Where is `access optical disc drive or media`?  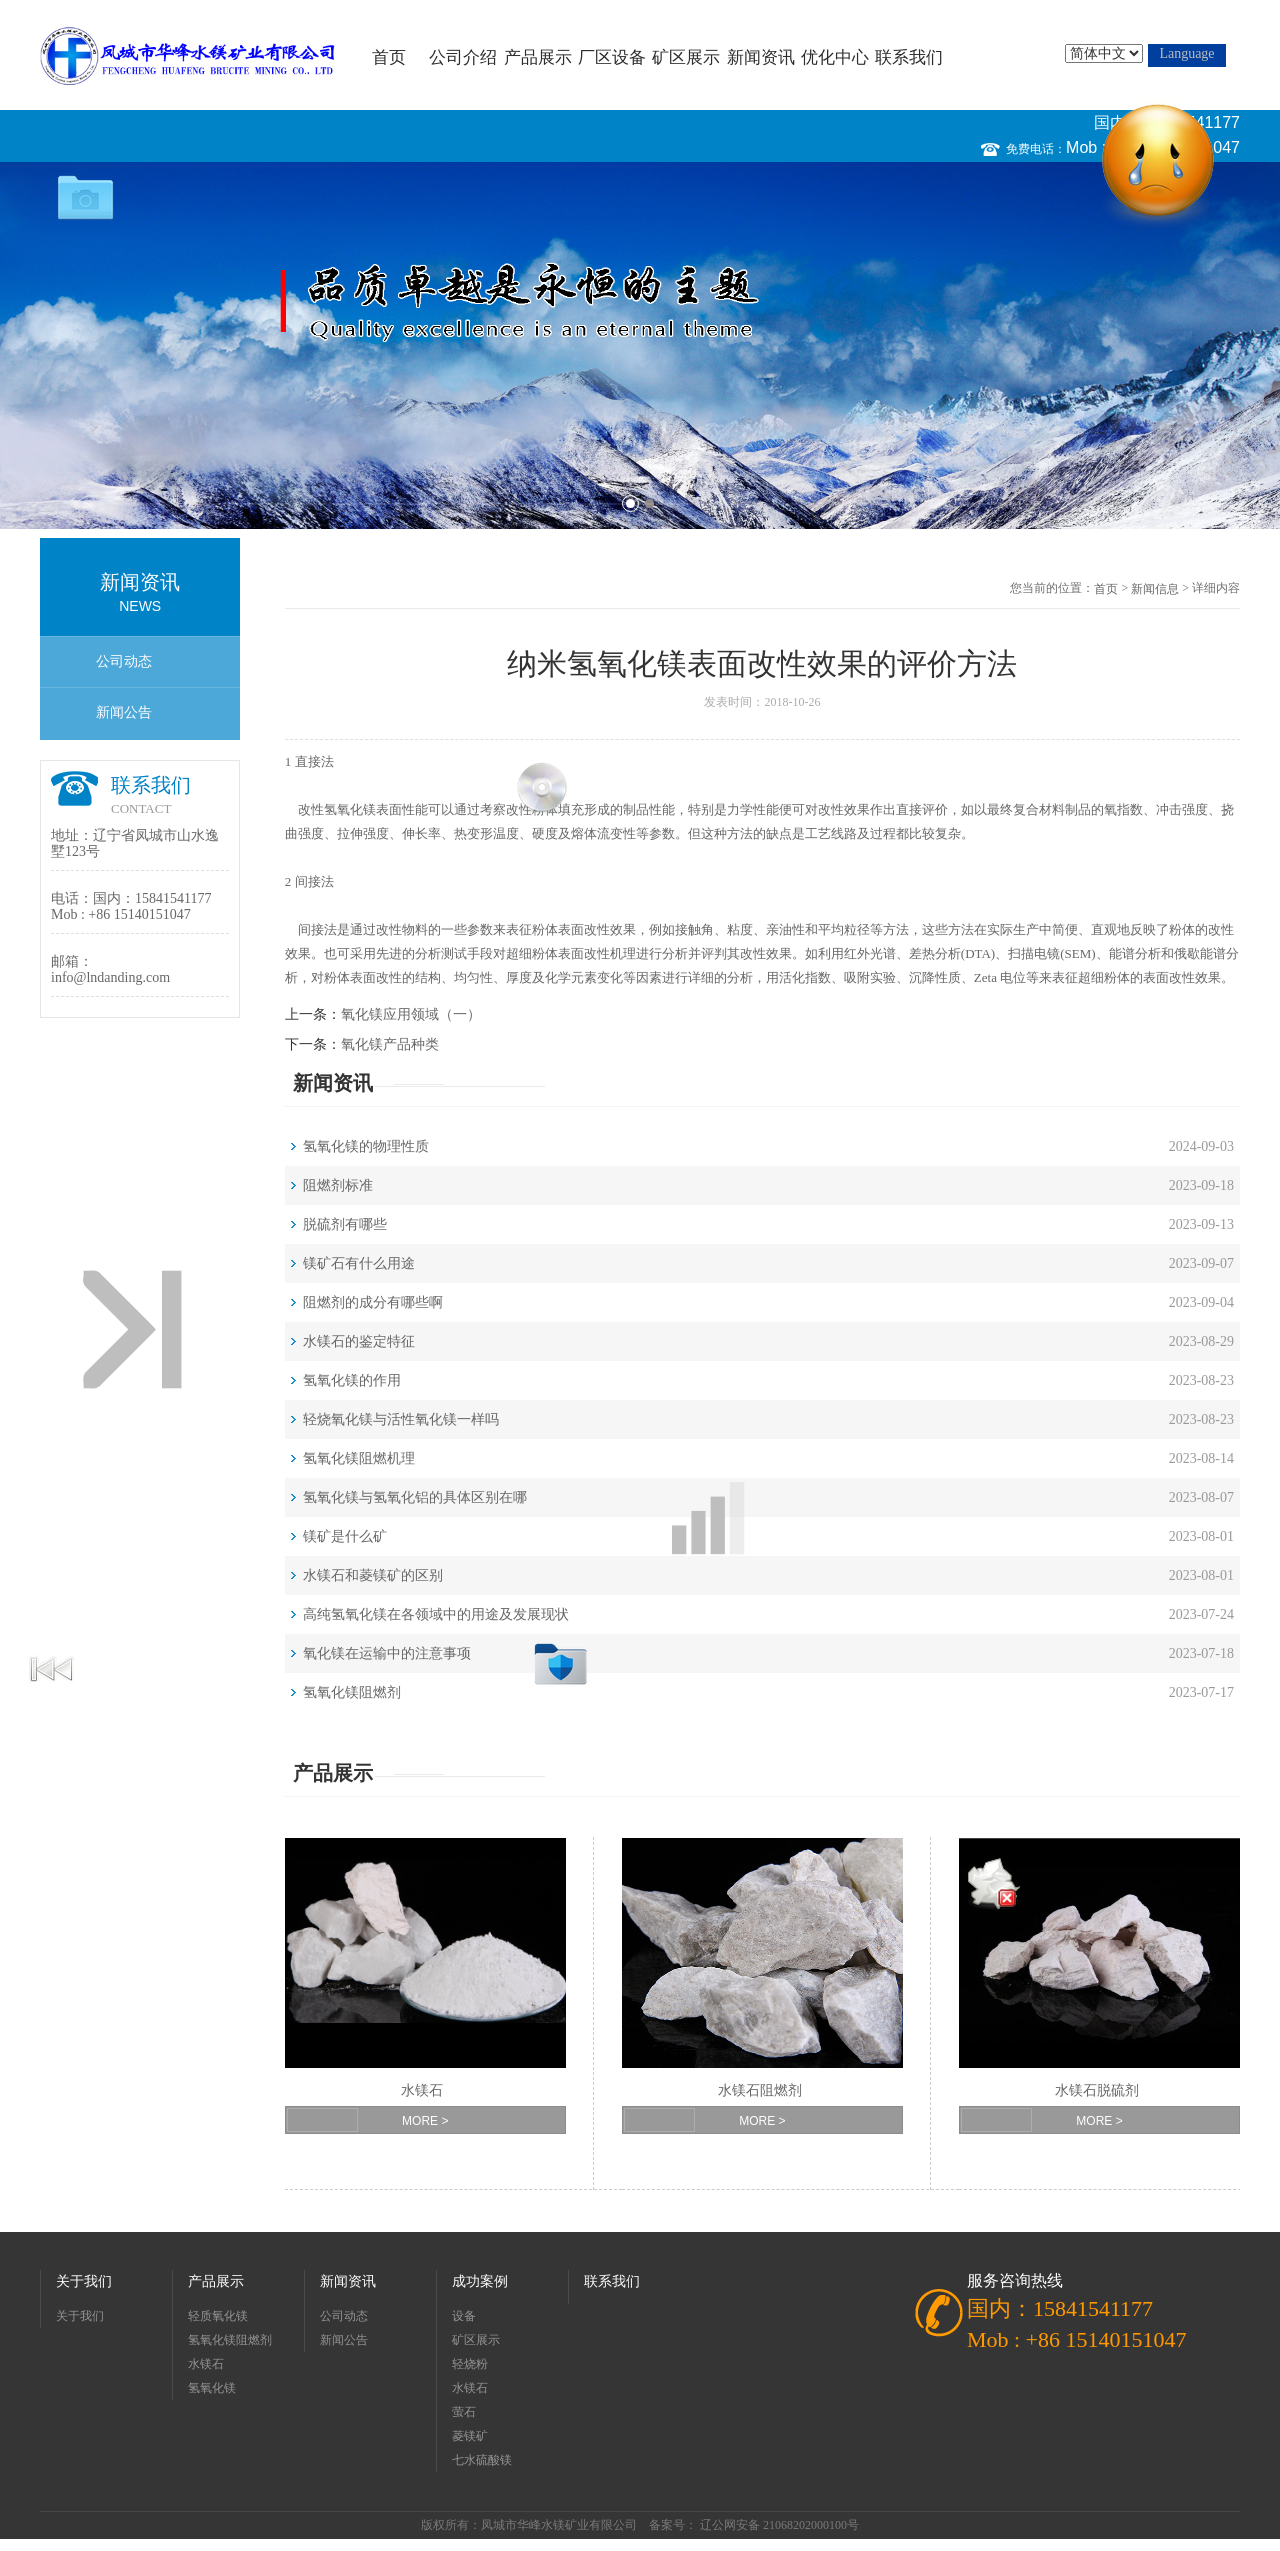
access optical disc drive or media is located at coordinates (542, 787).